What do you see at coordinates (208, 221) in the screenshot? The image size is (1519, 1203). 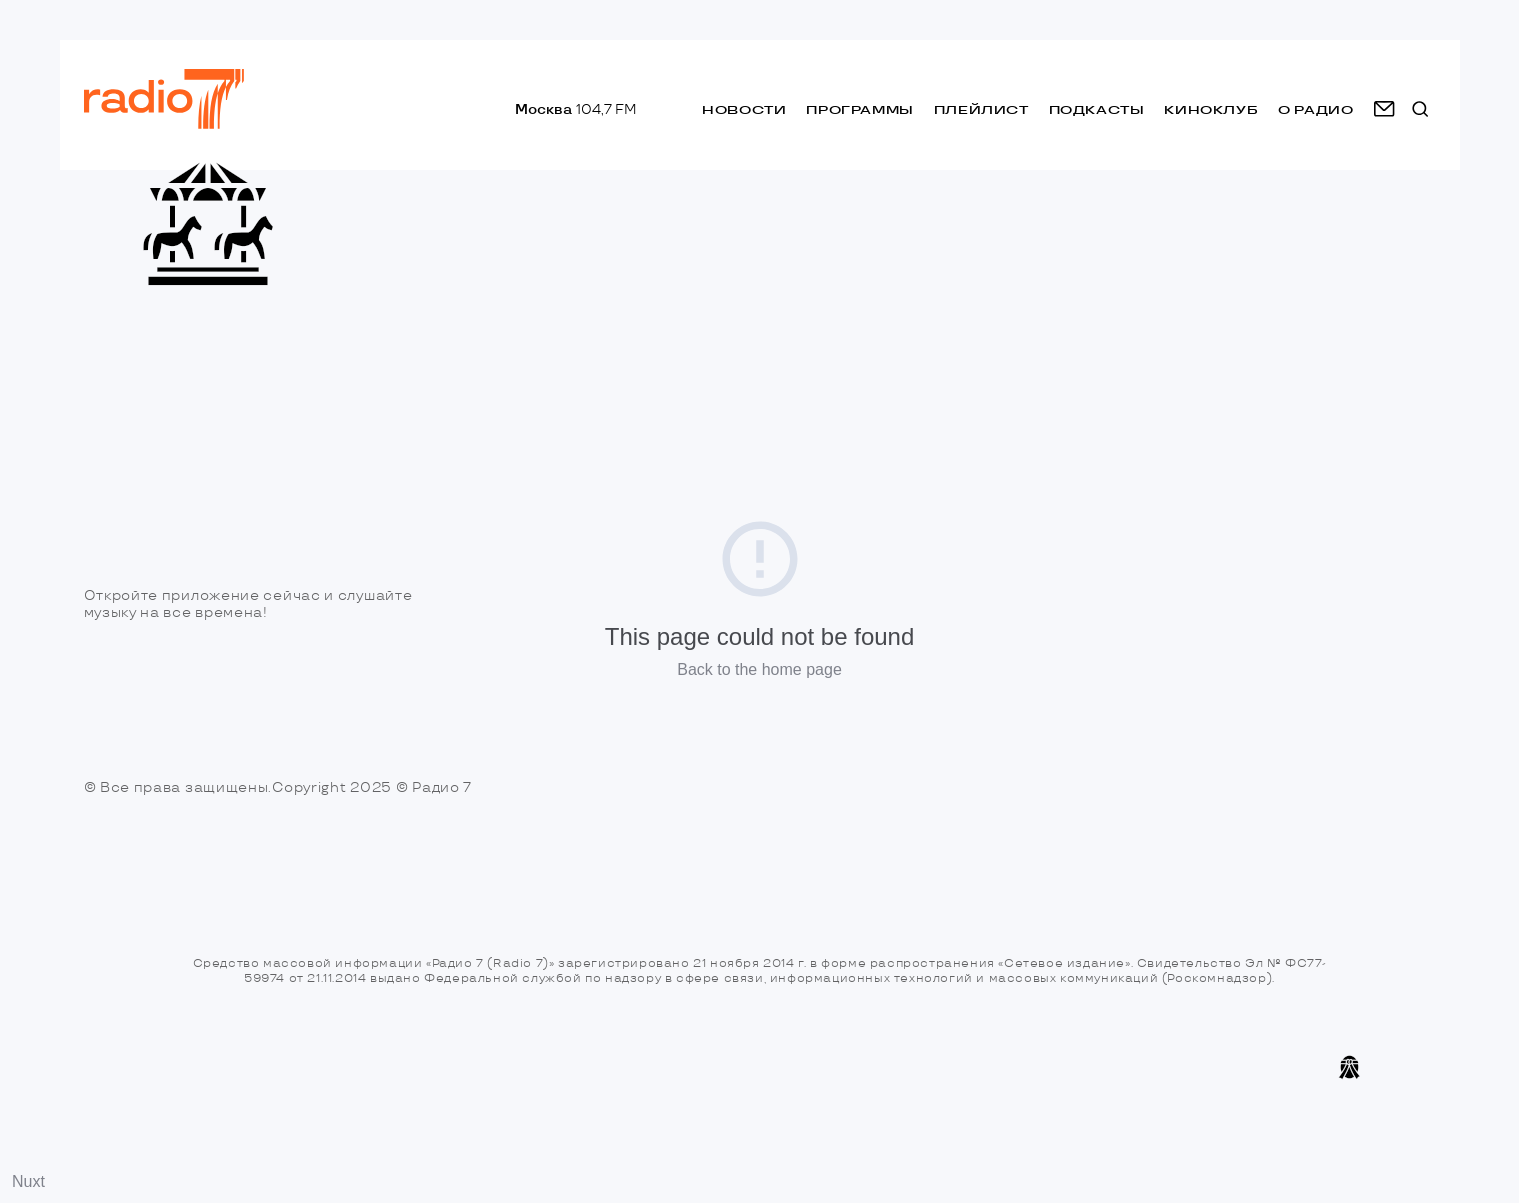 I see `access carousel or slideshow view` at bounding box center [208, 221].